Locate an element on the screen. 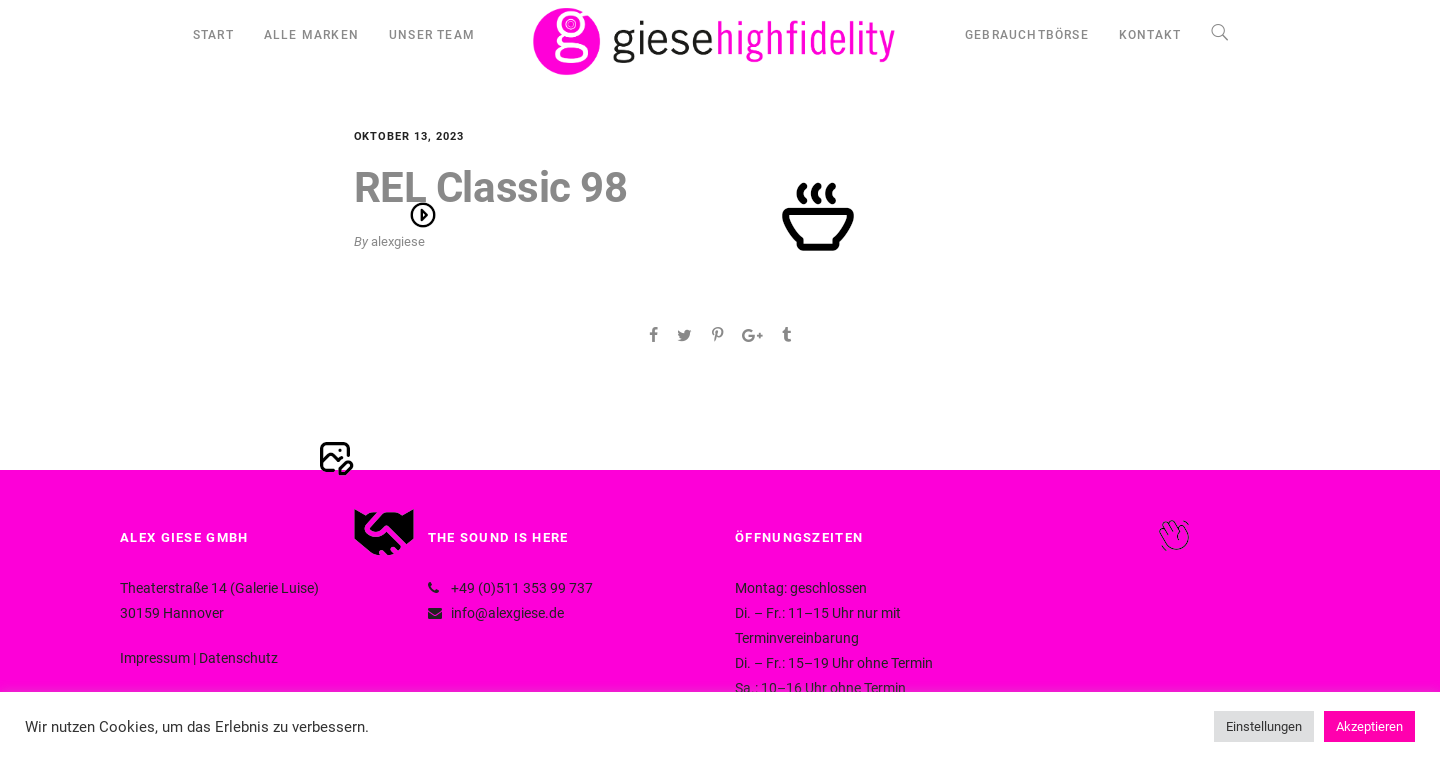 The width and height of the screenshot is (1440, 761). greet or welcome new users is located at coordinates (1174, 535).